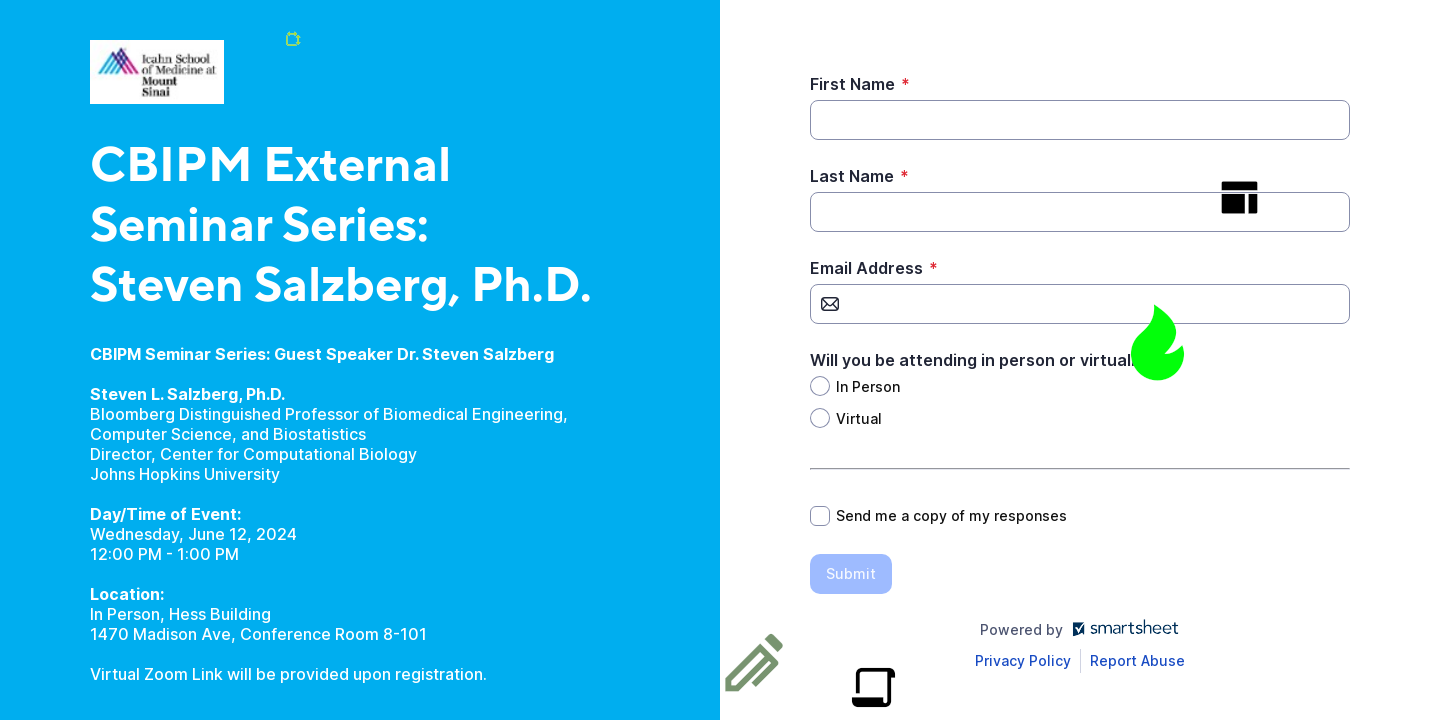 The height and width of the screenshot is (720, 1440). What do you see at coordinates (873, 687) in the screenshot?
I see `view document or paper file` at bounding box center [873, 687].